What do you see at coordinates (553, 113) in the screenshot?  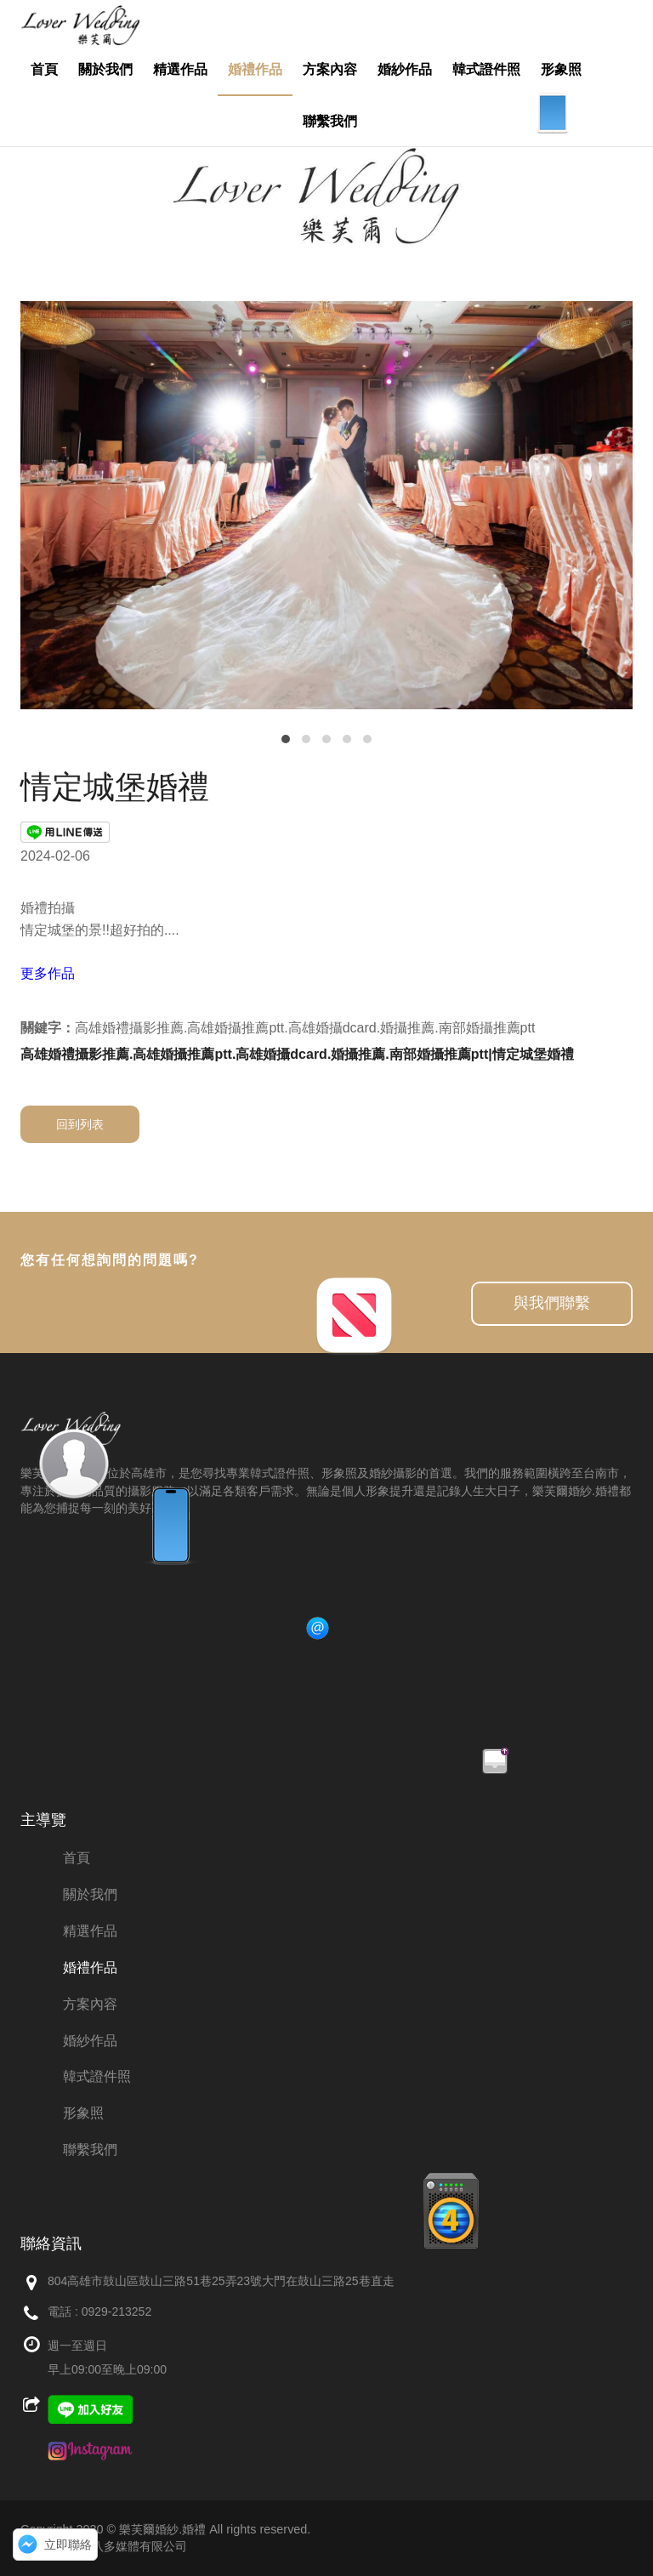 I see `connected iPad Pro device` at bounding box center [553, 113].